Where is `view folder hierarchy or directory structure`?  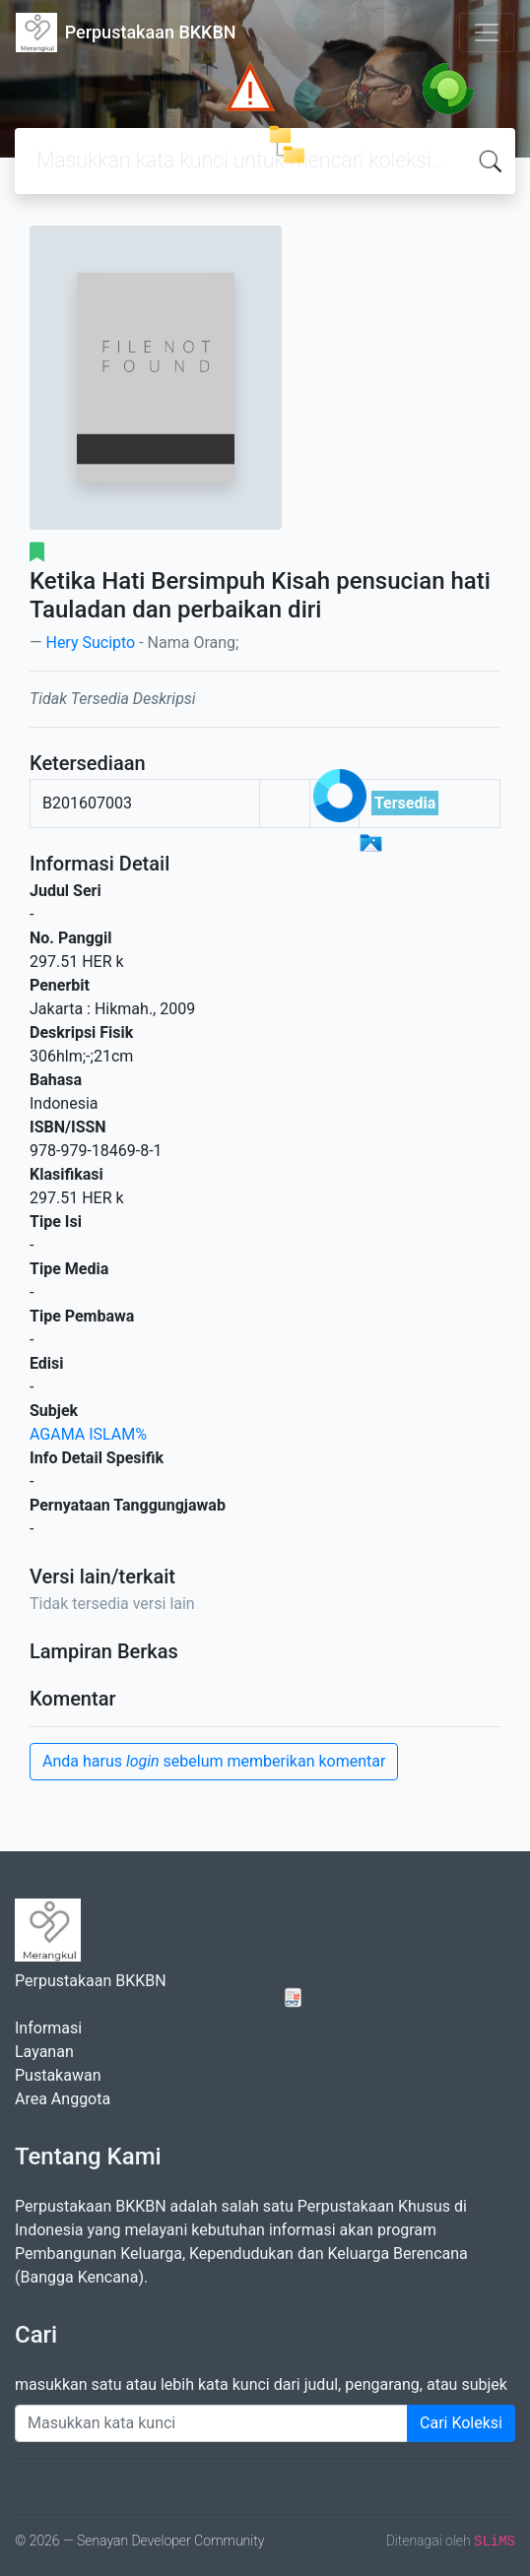
view folder hierarchy or directory structure is located at coordinates (288, 144).